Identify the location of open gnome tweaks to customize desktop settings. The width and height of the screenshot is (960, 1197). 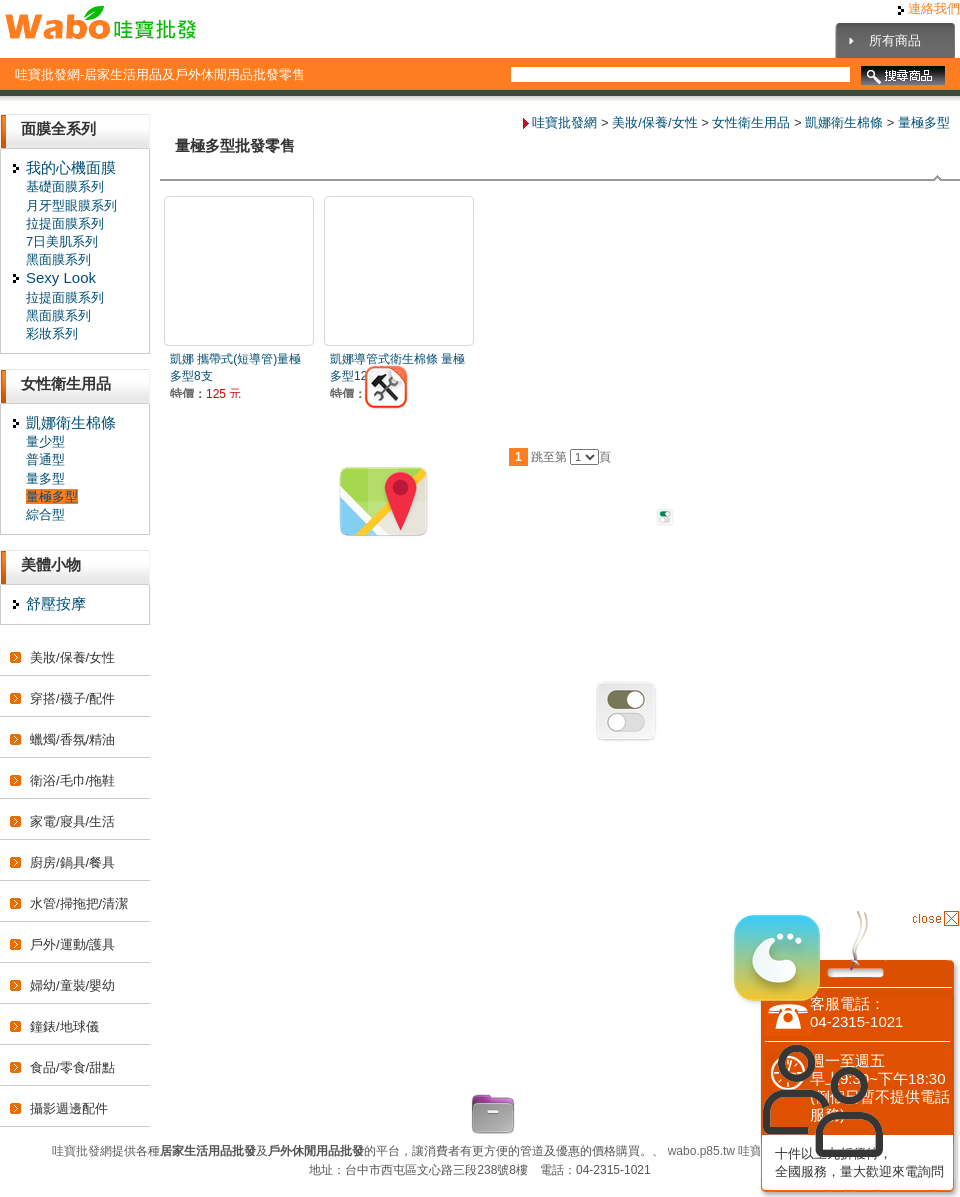
(665, 517).